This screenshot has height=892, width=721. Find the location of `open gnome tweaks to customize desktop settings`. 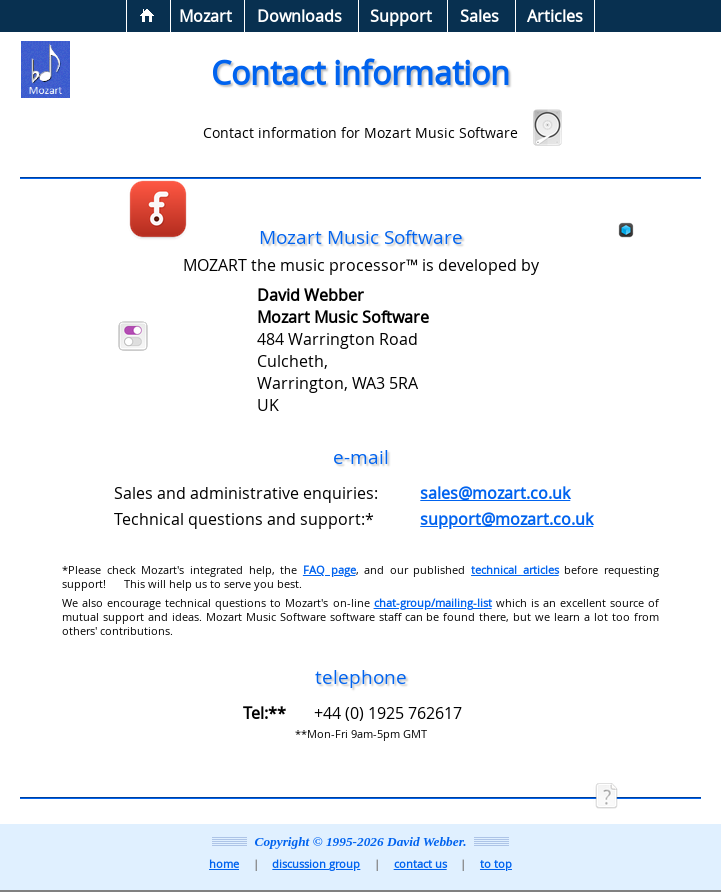

open gnome tweaks to customize desktop settings is located at coordinates (133, 336).